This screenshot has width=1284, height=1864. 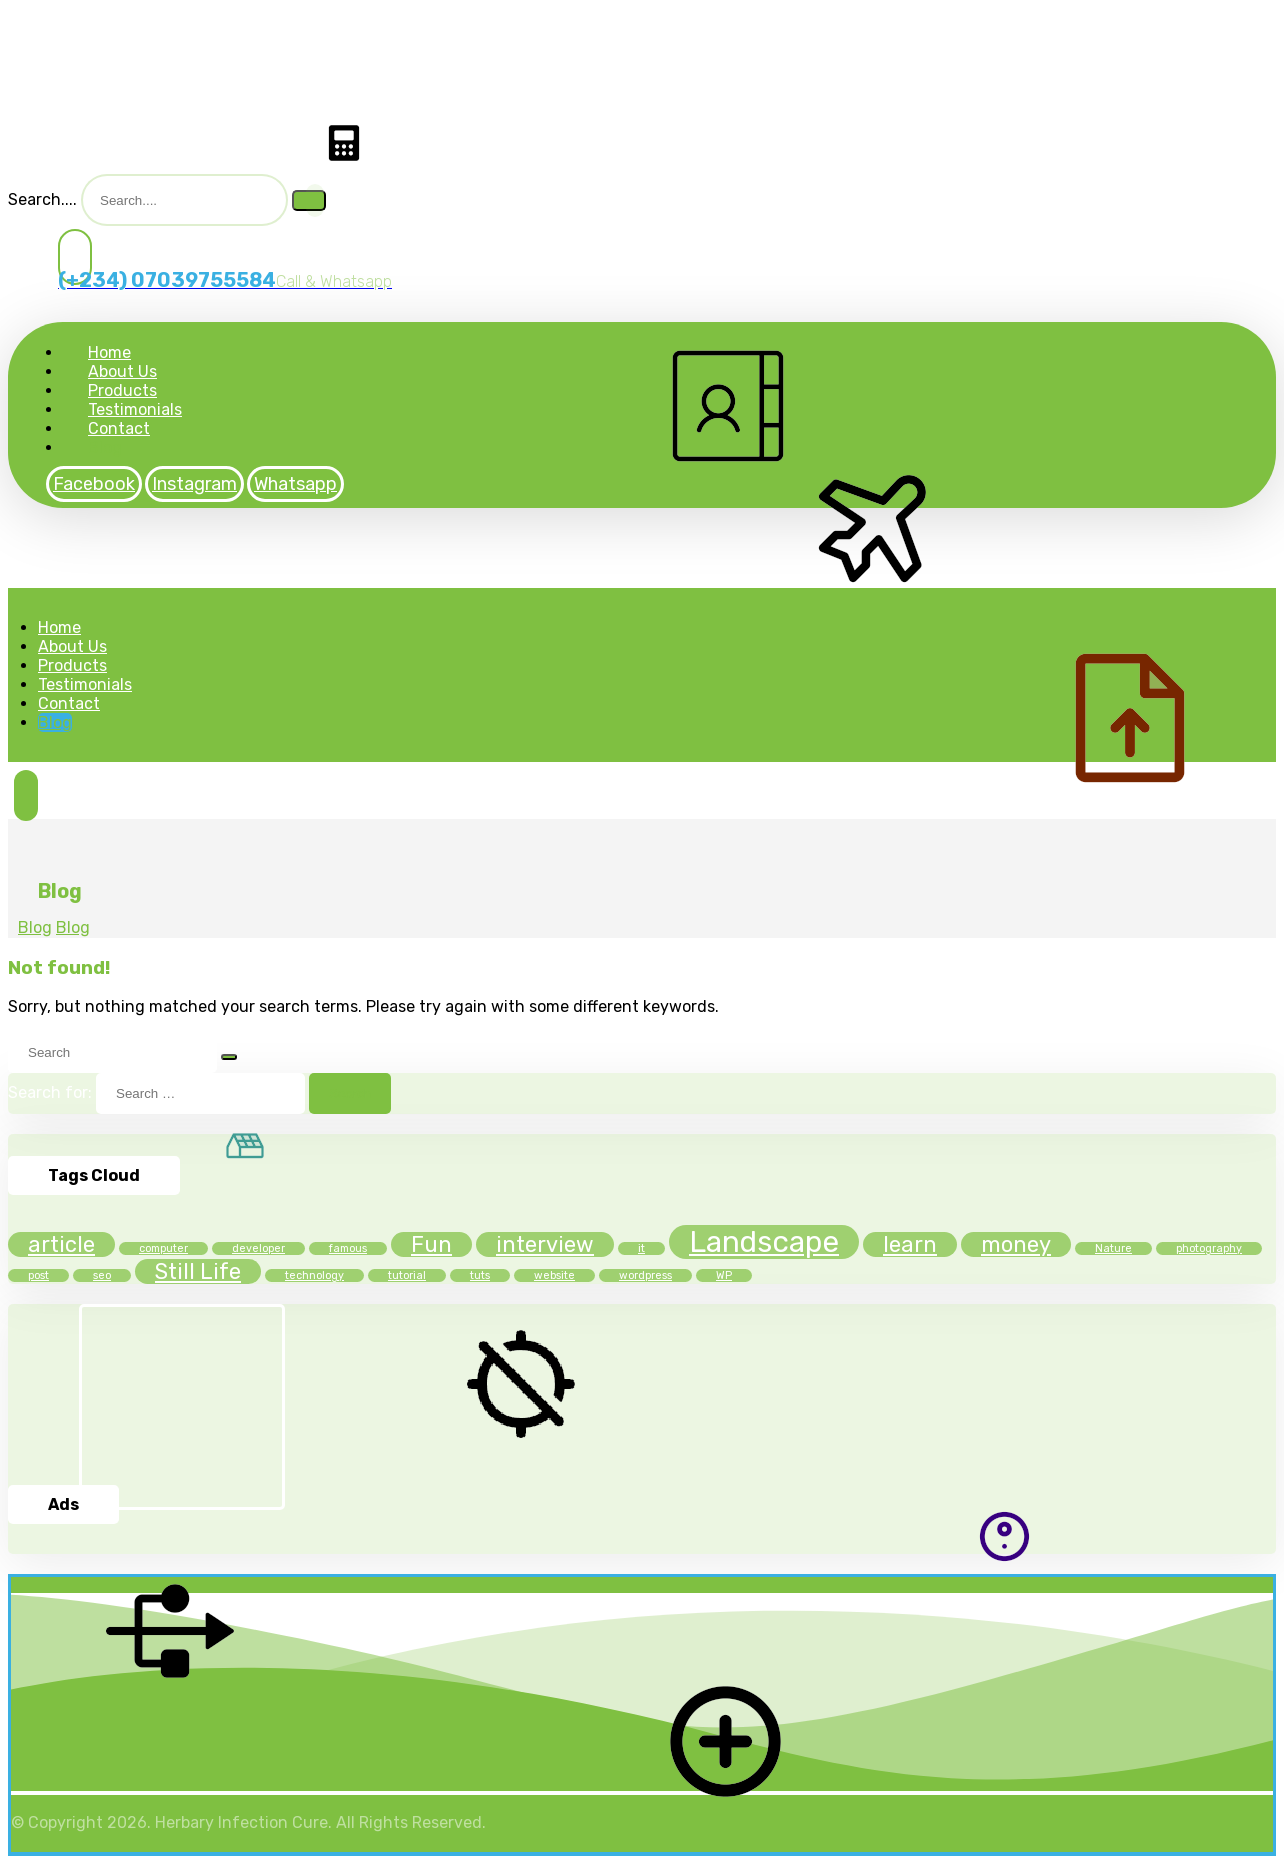 What do you see at coordinates (245, 1147) in the screenshot?
I see `view solar panel system status` at bounding box center [245, 1147].